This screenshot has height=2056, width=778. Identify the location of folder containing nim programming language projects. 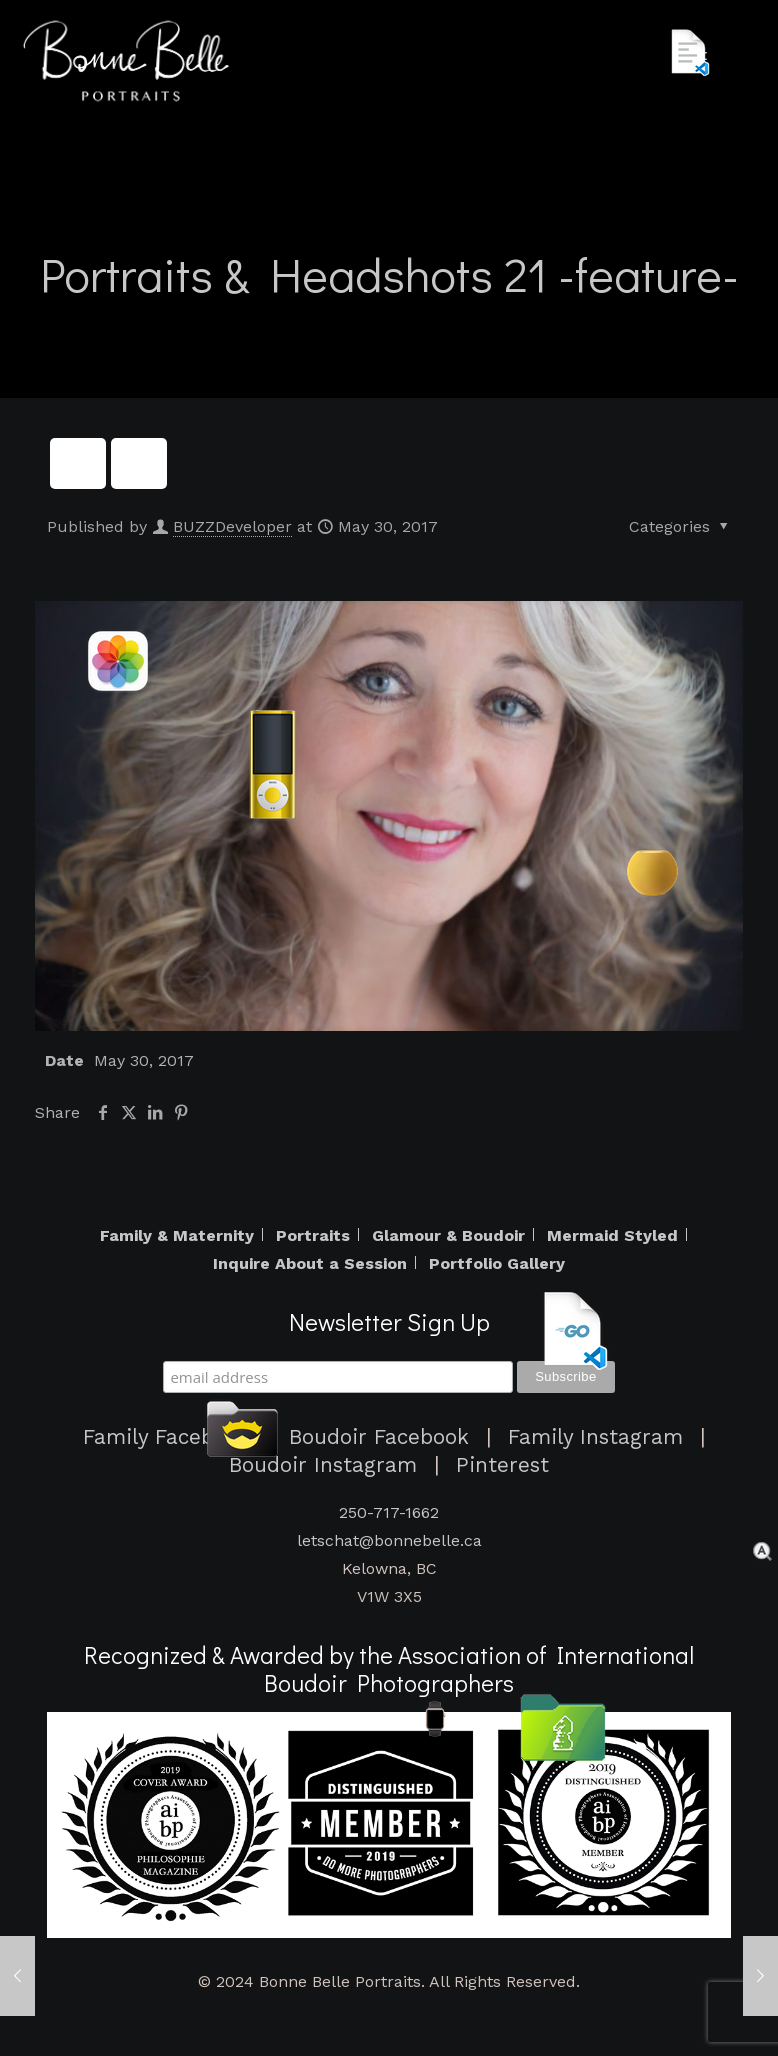
(242, 1431).